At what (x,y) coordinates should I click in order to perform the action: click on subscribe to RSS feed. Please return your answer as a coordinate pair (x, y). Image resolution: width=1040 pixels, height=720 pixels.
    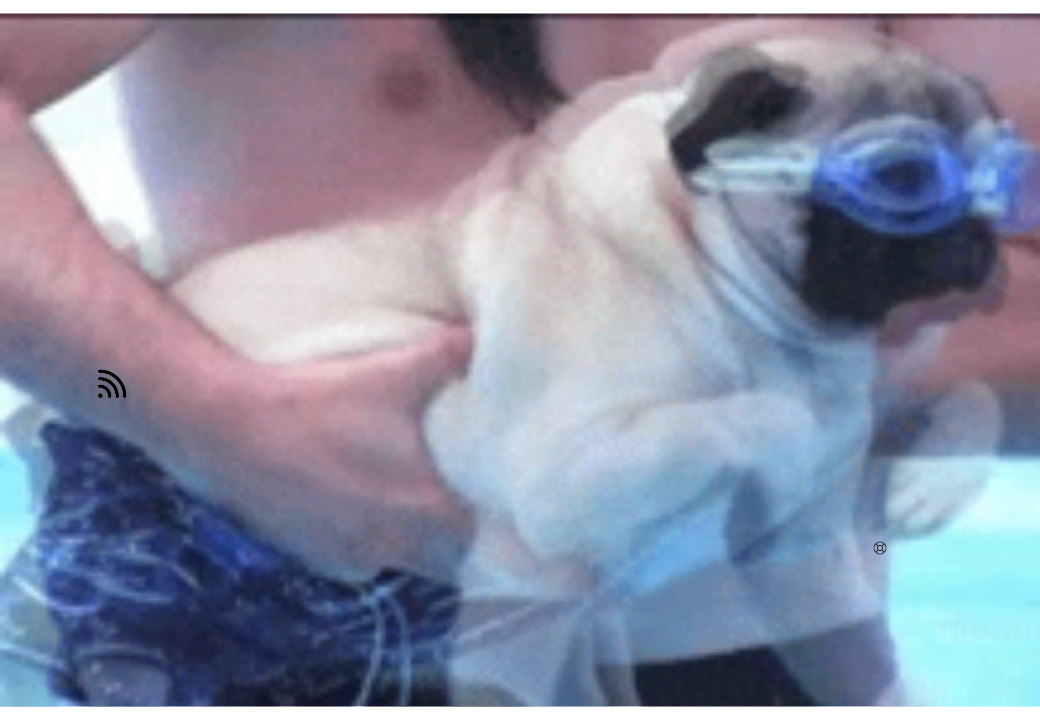
    Looking at the image, I should click on (111, 385).